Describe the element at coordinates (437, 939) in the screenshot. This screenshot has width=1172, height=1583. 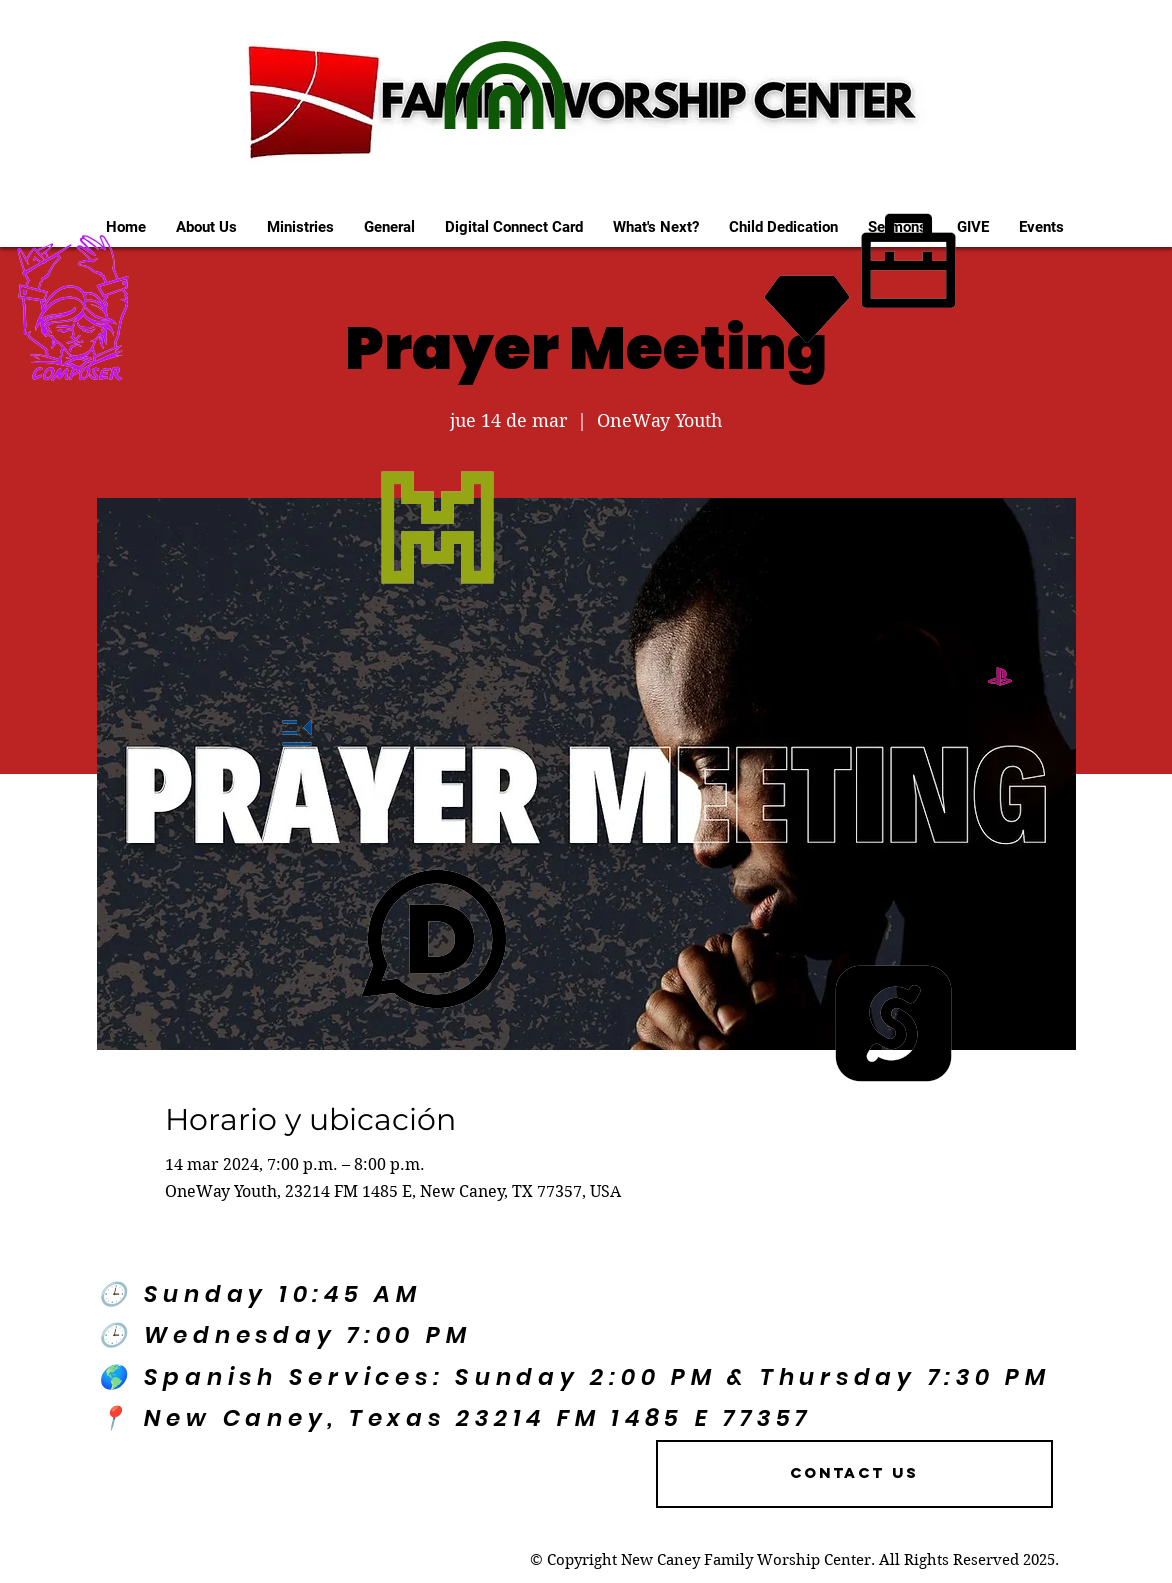
I see `open Disqus comments section` at that location.